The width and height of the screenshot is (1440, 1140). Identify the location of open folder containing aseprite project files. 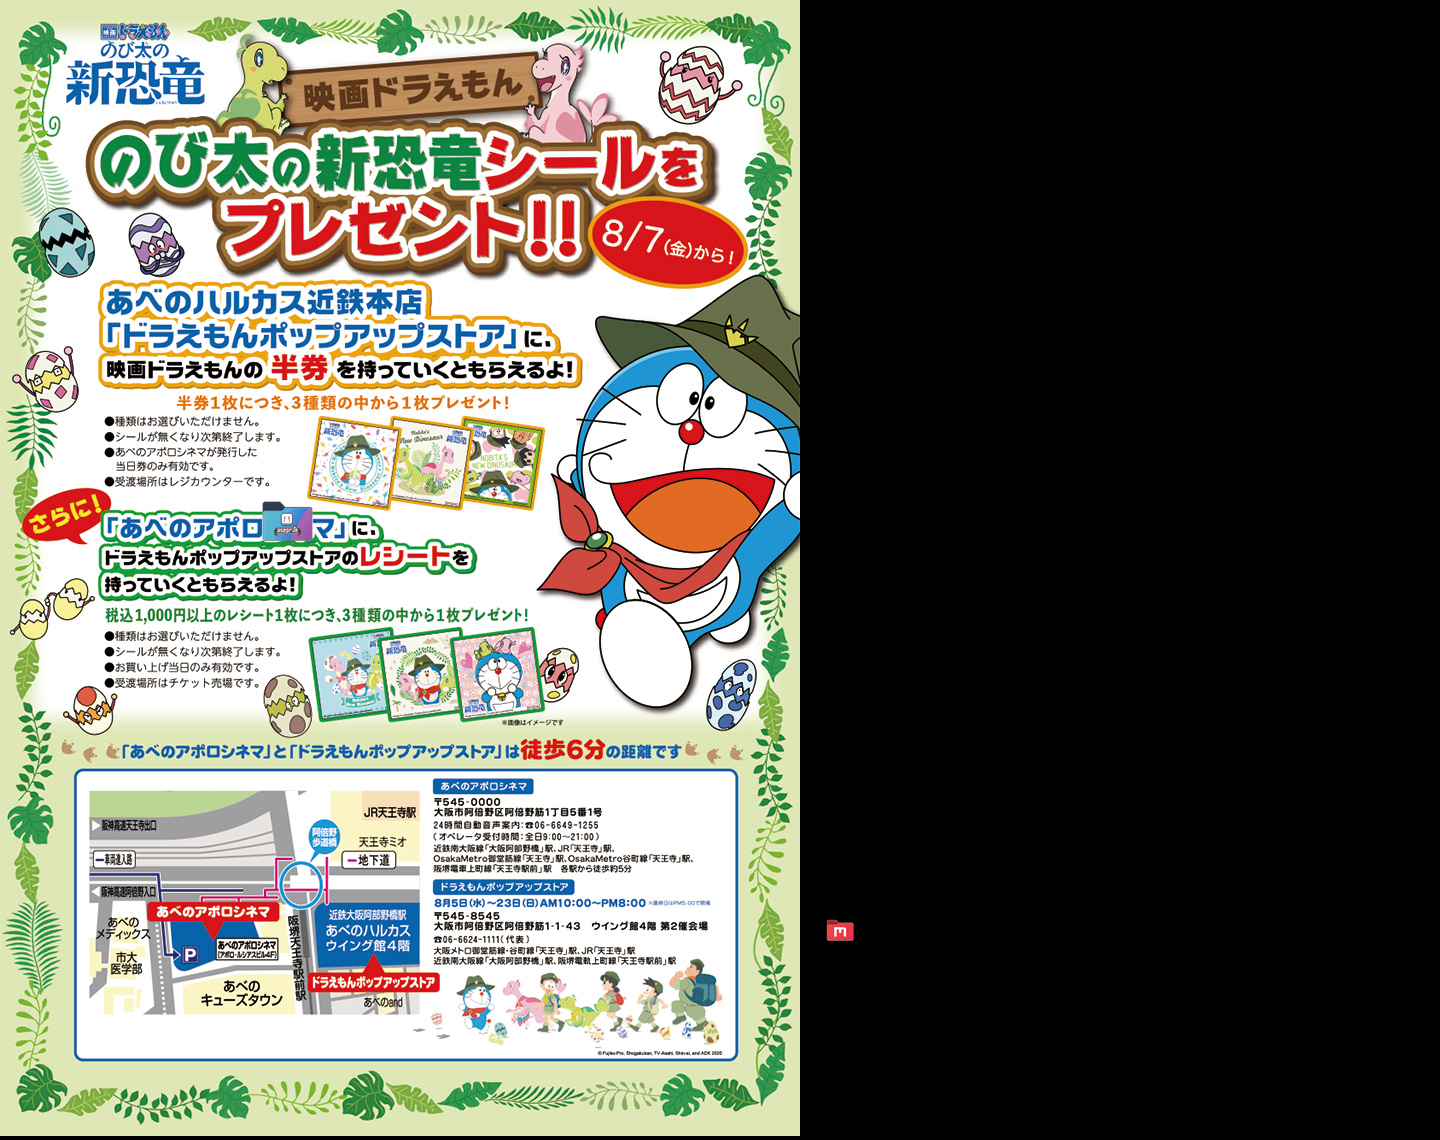
(287, 522).